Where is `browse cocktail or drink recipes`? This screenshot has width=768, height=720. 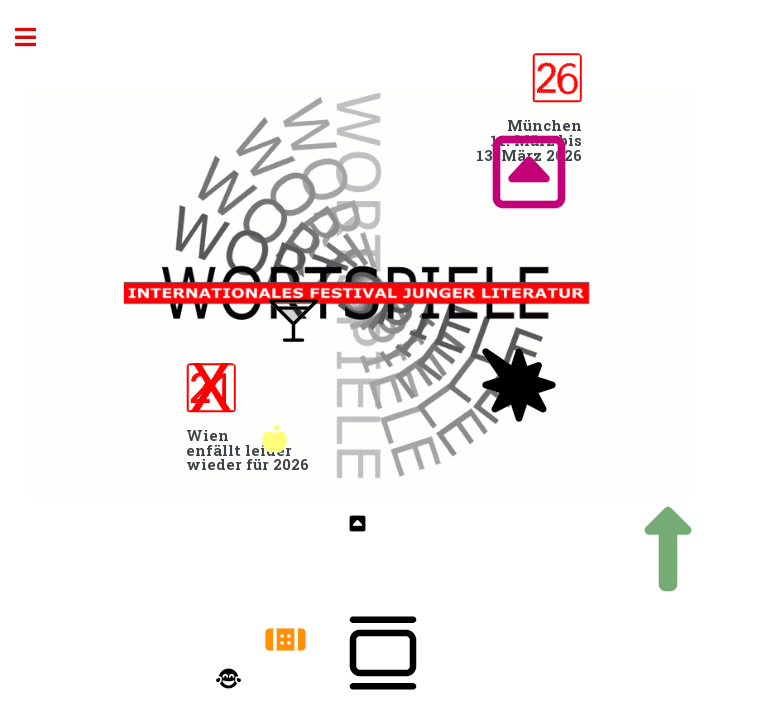 browse cocktail or drink recipes is located at coordinates (293, 320).